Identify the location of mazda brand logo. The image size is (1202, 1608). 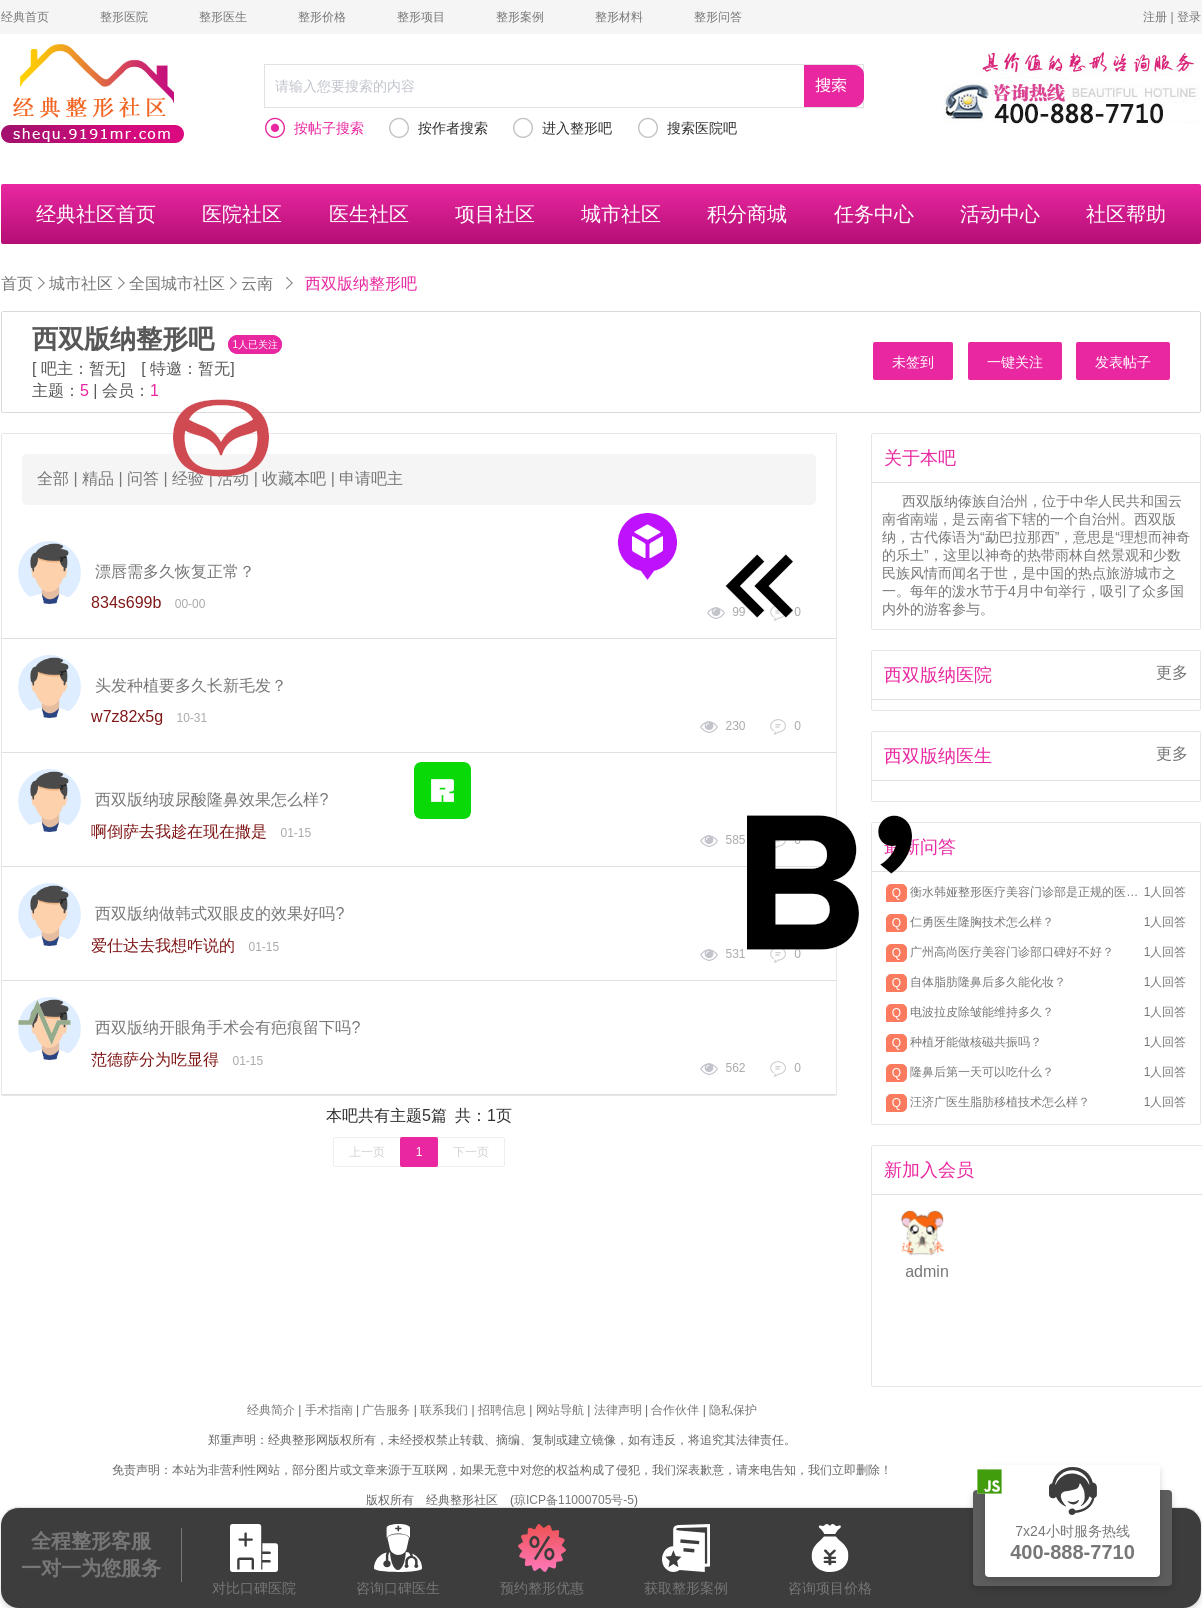
(221, 438).